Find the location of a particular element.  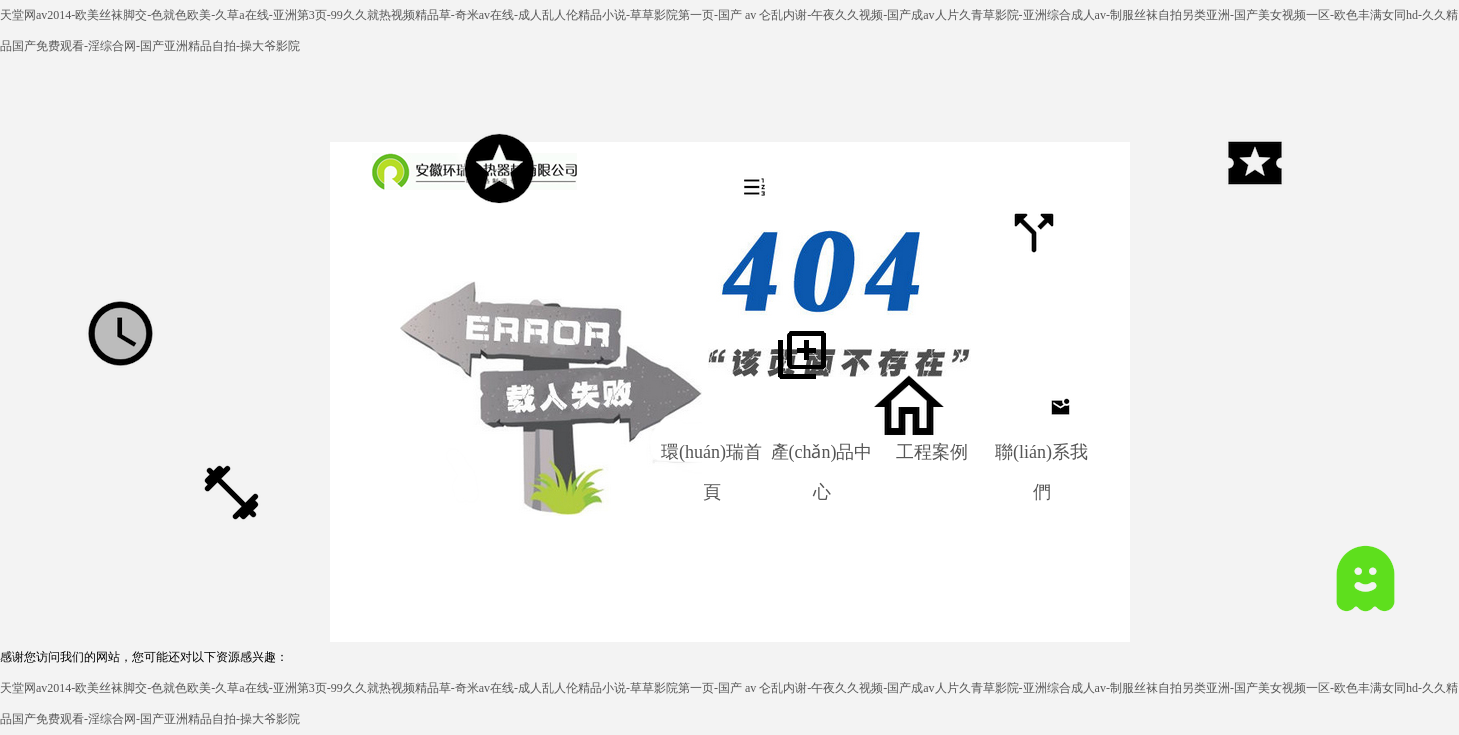

add item to your library is located at coordinates (802, 355).